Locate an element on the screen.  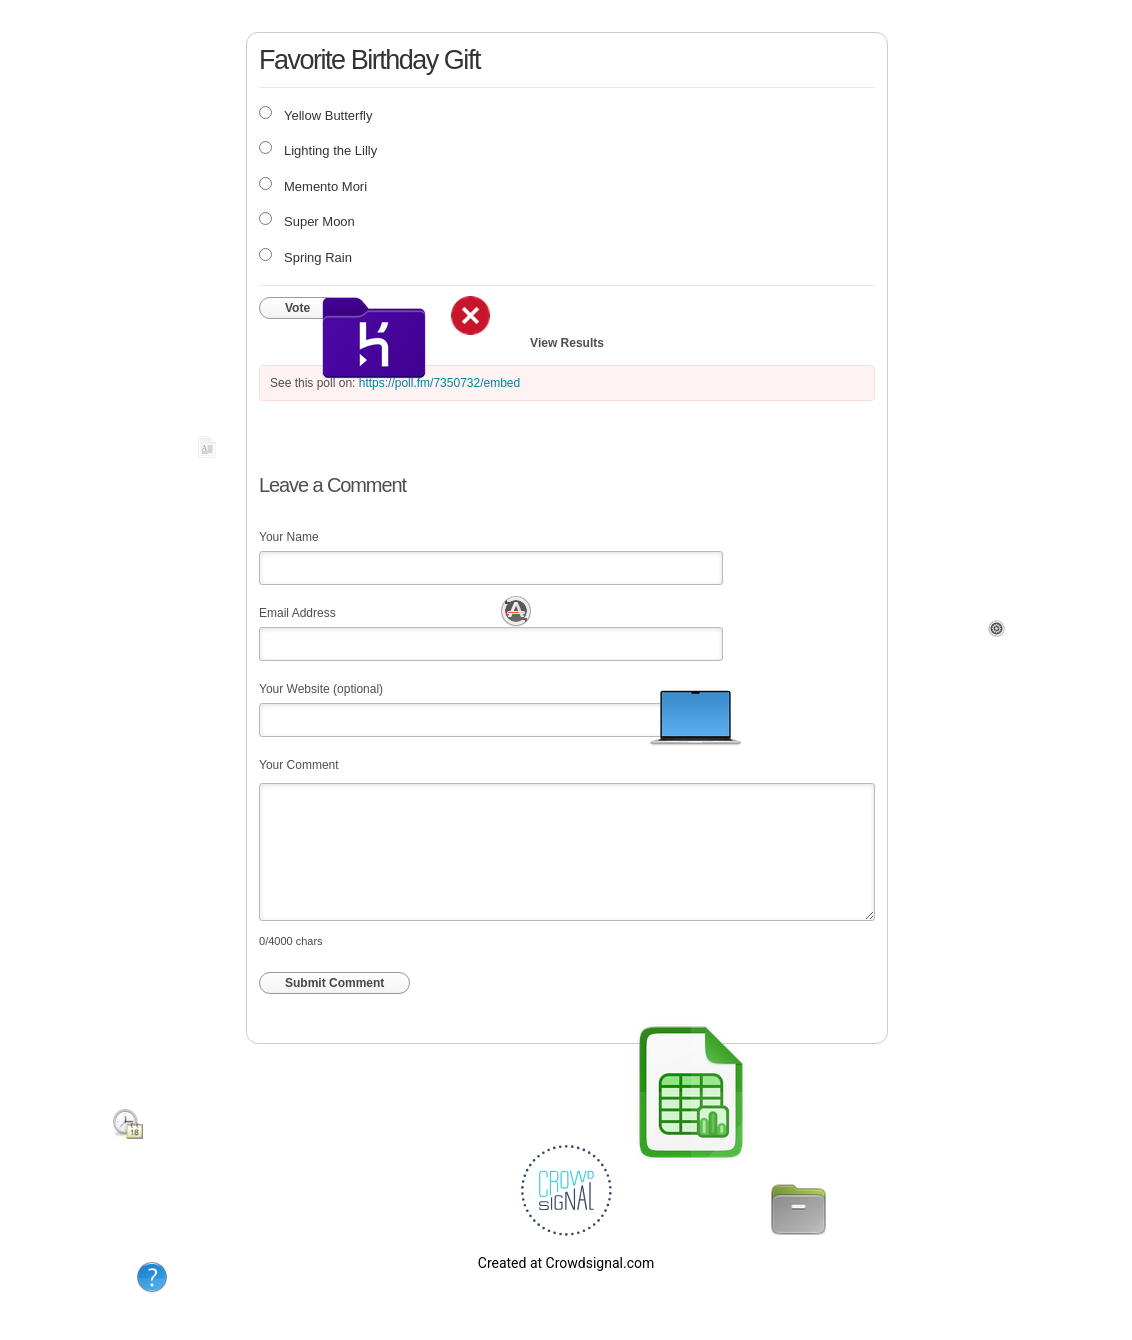
cancel or close a dialog is located at coordinates (470, 315).